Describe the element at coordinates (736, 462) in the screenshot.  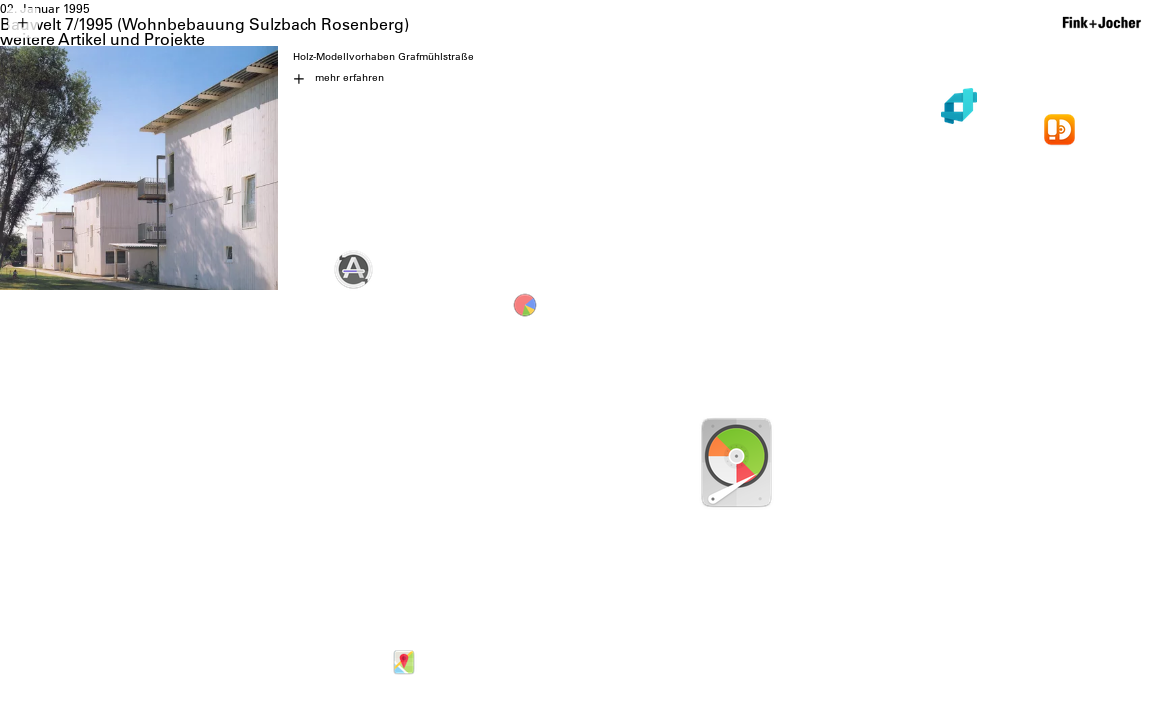
I see `open gparted disk partition manager` at that location.